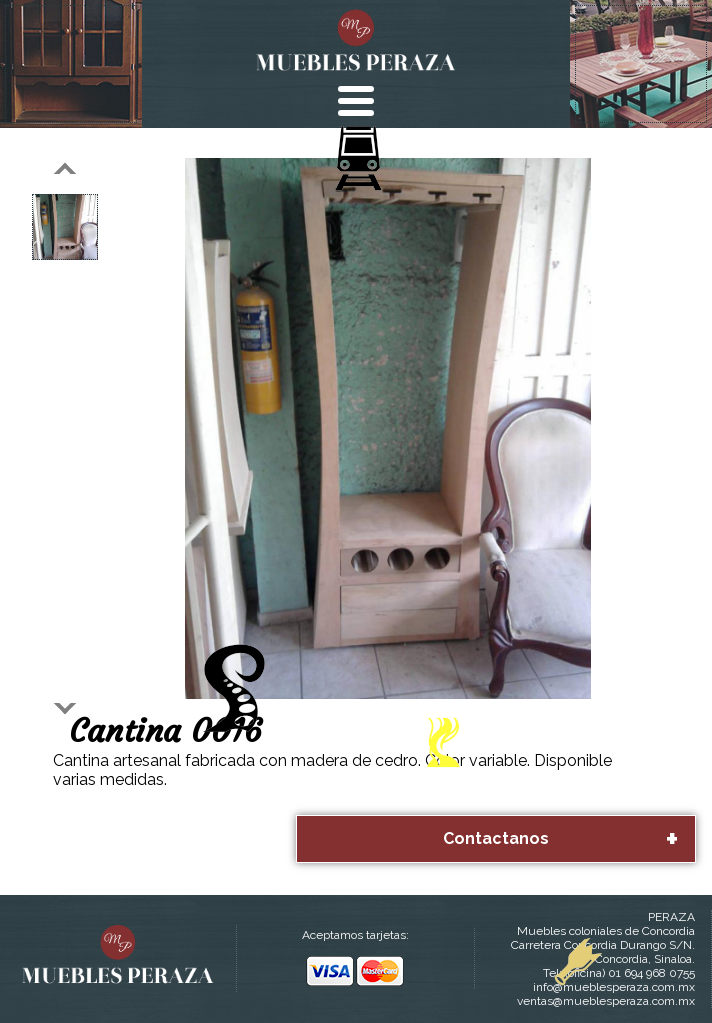 This screenshot has height=1023, width=712. I want to click on indicates a broken or damaged item, so click(578, 962).